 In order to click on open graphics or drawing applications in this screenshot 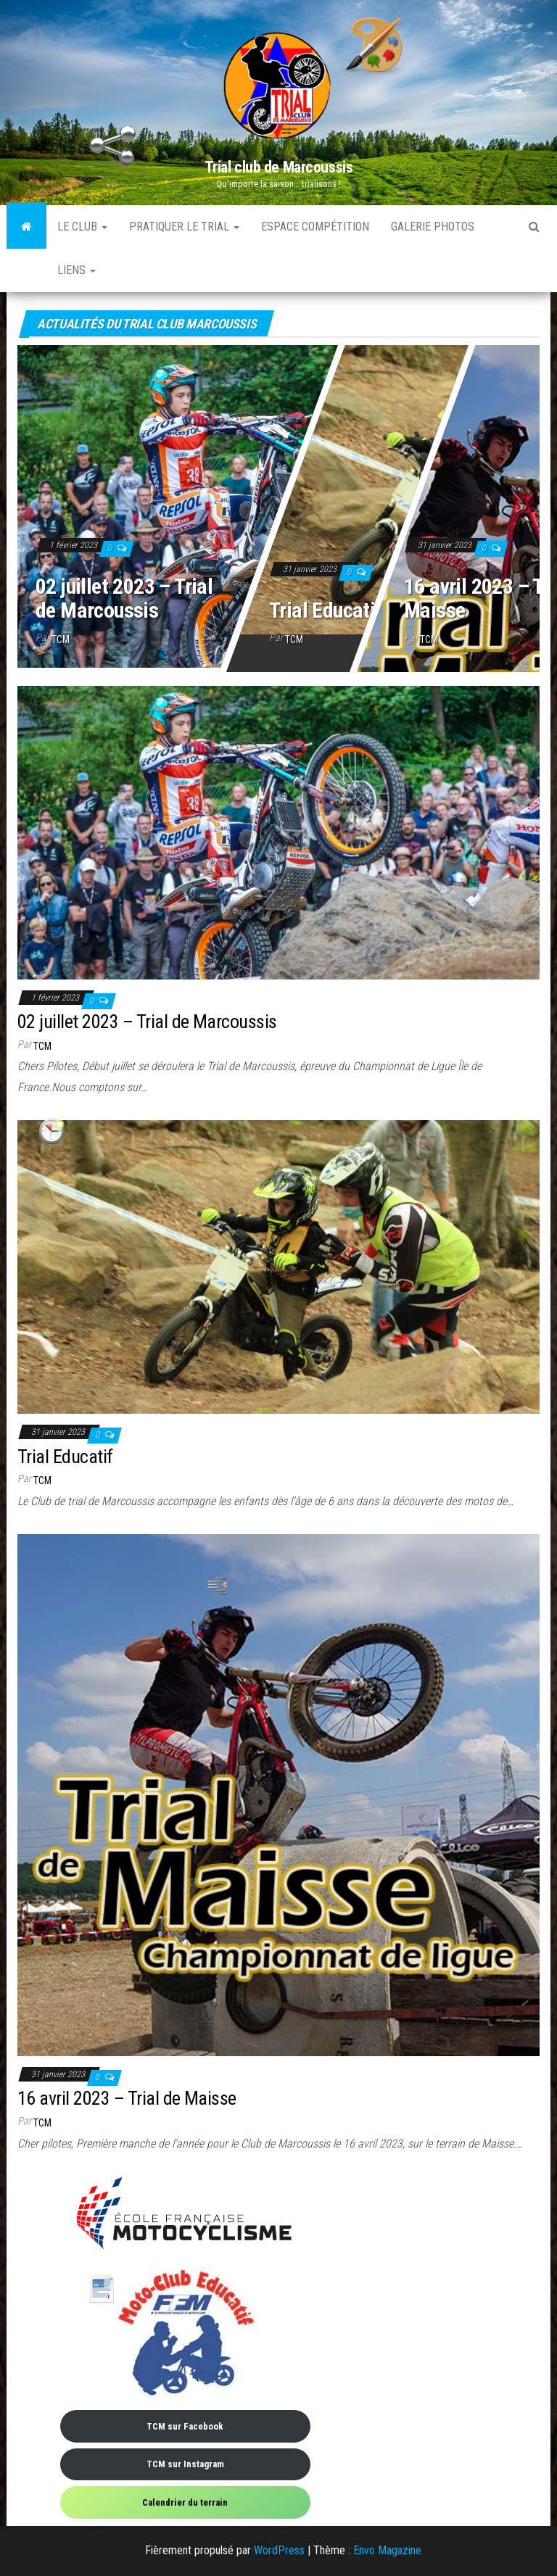, I will do `click(373, 46)`.